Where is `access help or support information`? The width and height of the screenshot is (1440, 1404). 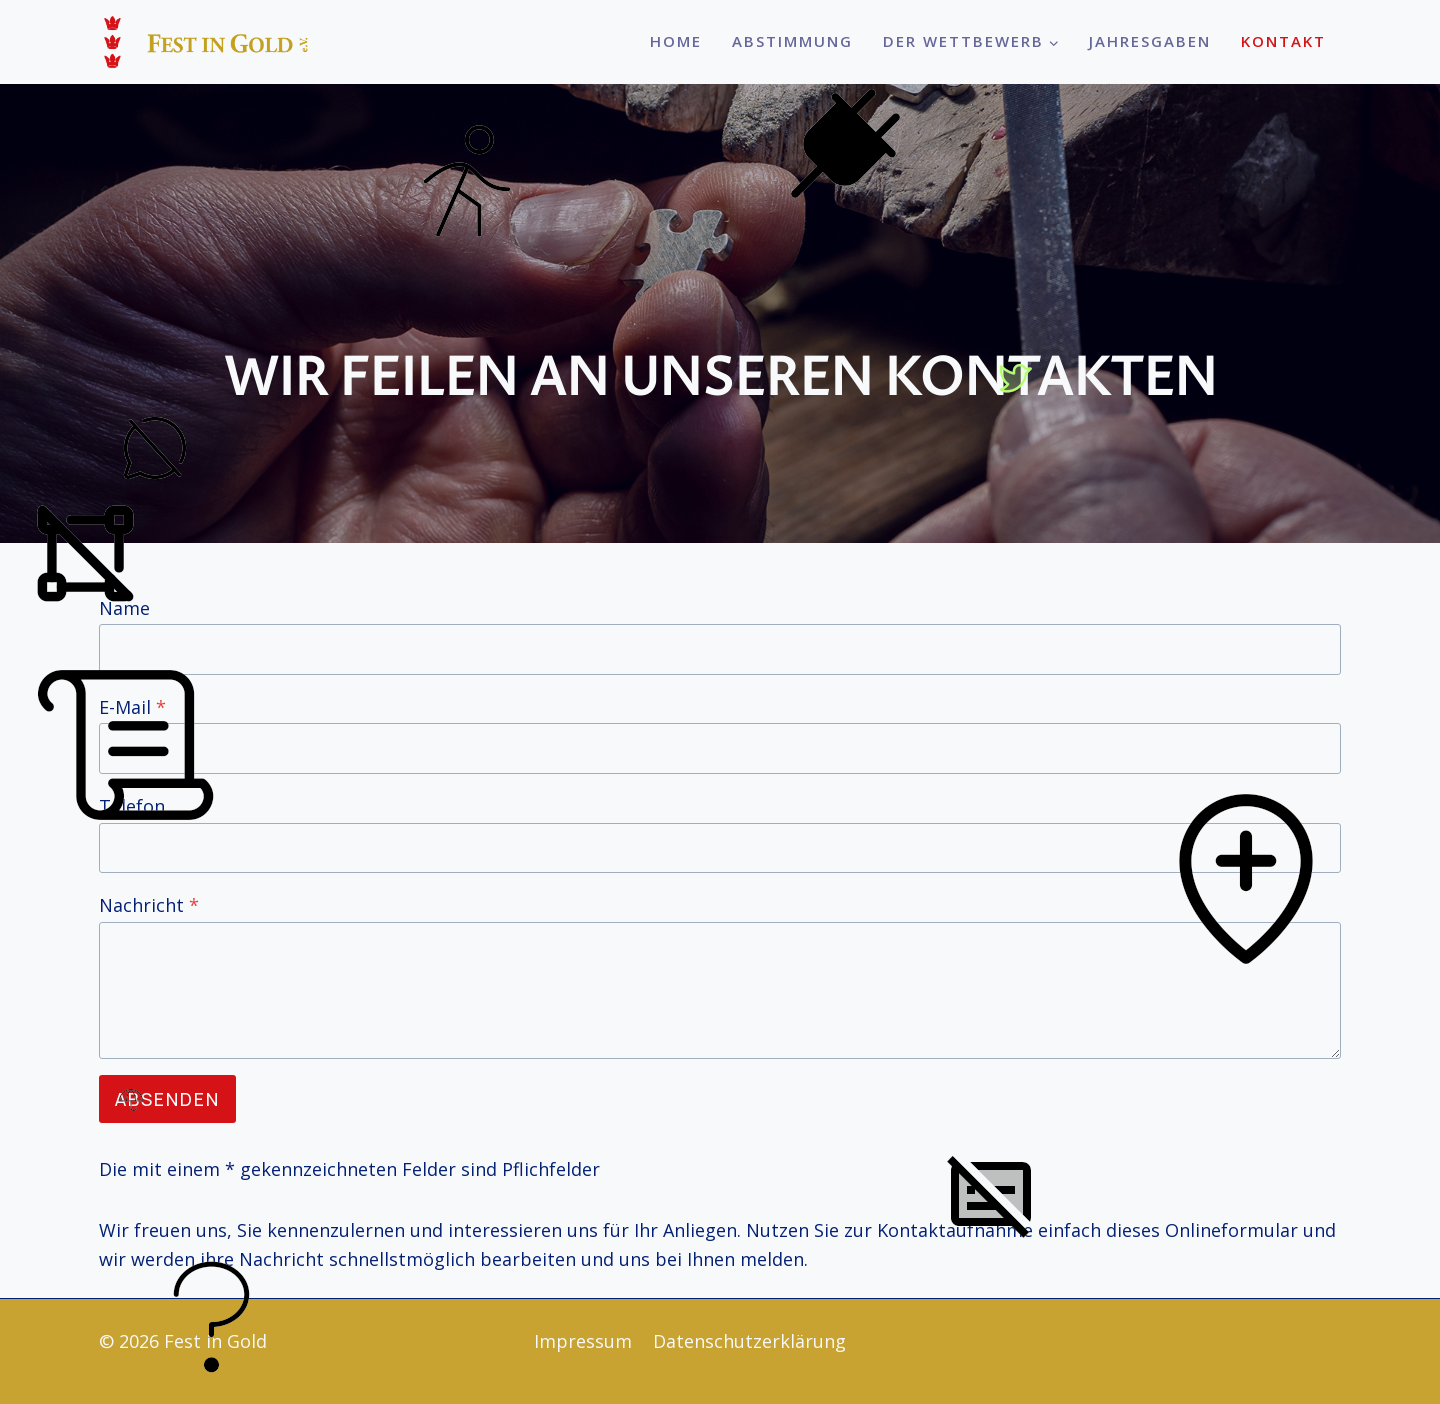 access help or support information is located at coordinates (211, 1314).